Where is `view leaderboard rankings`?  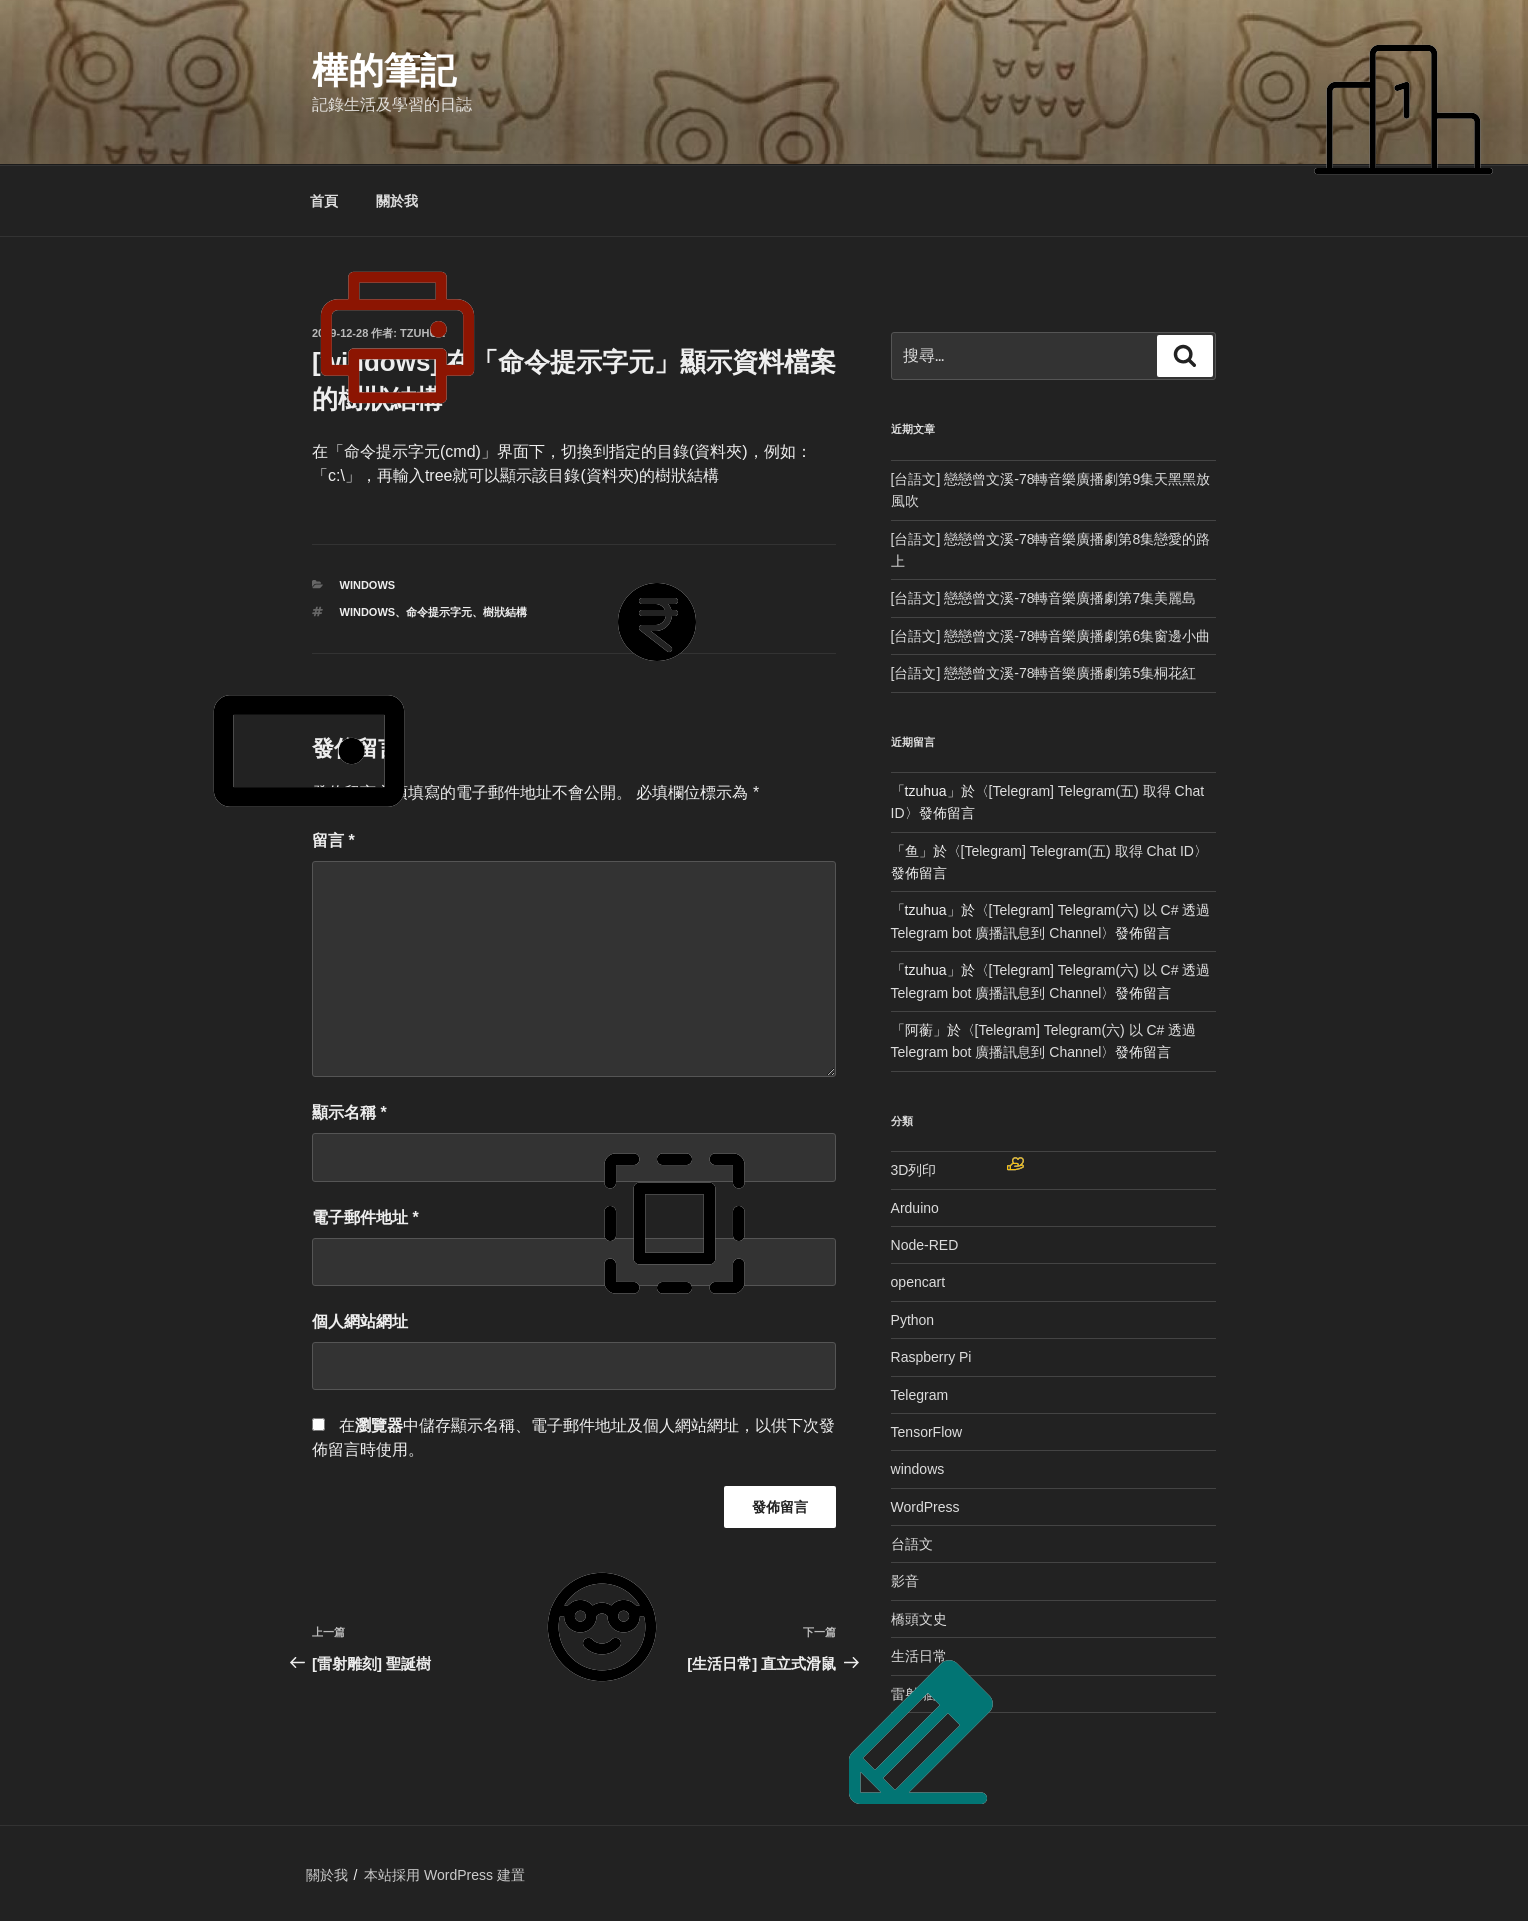 view leaderboard rankings is located at coordinates (1403, 109).